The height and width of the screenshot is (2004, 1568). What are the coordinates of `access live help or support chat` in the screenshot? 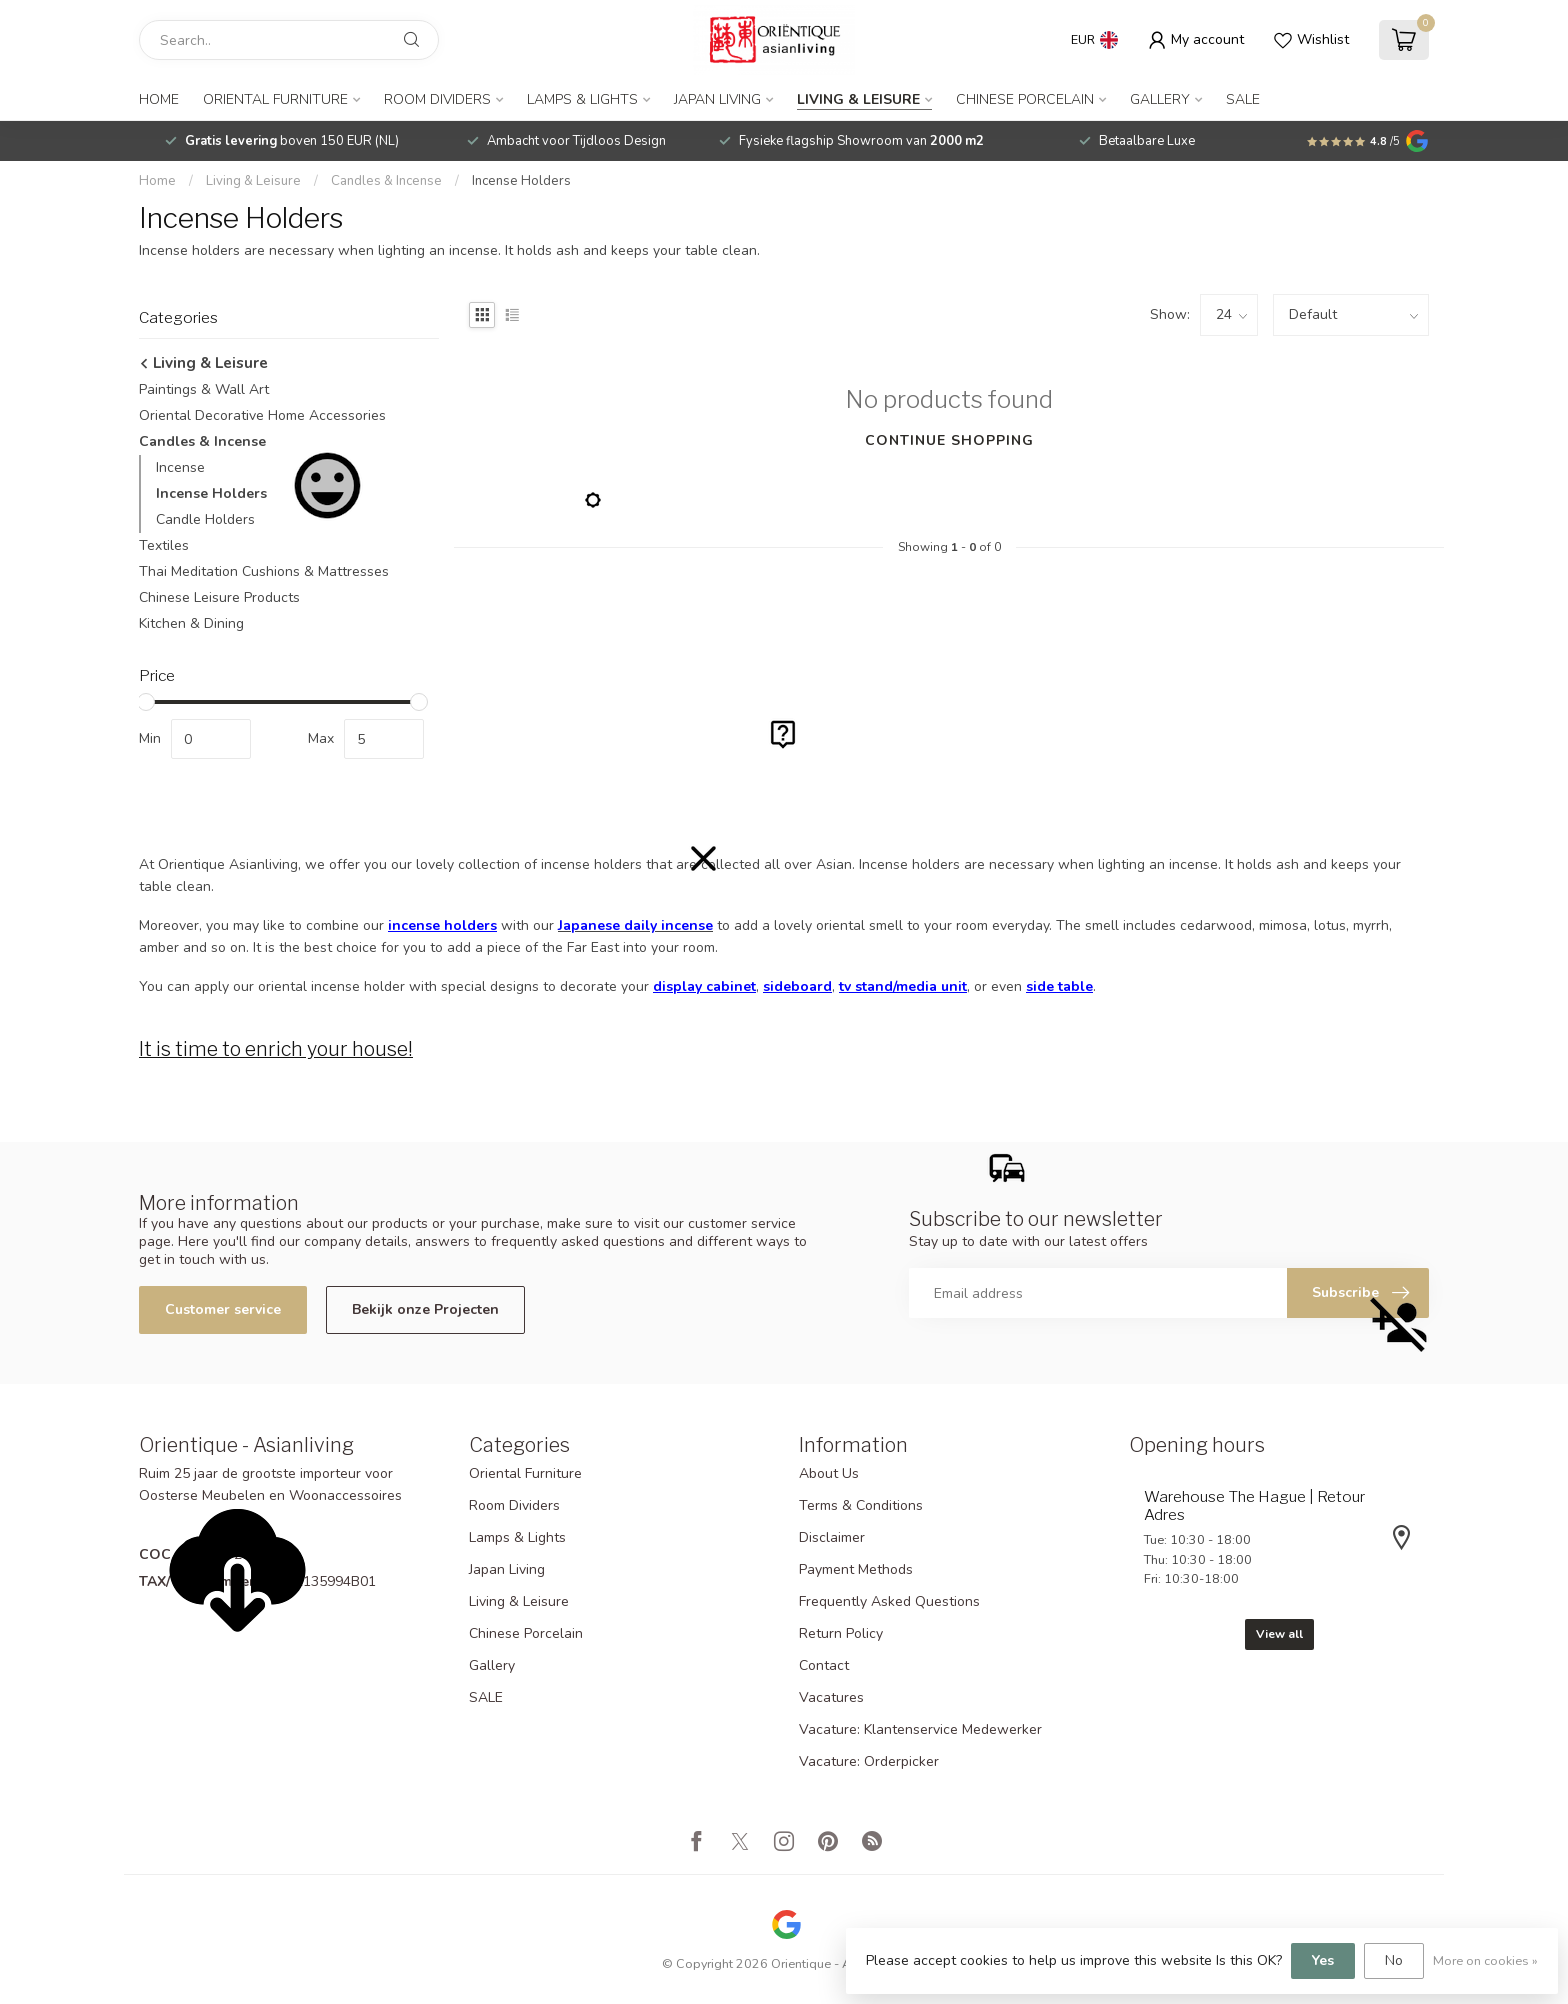 It's located at (783, 734).